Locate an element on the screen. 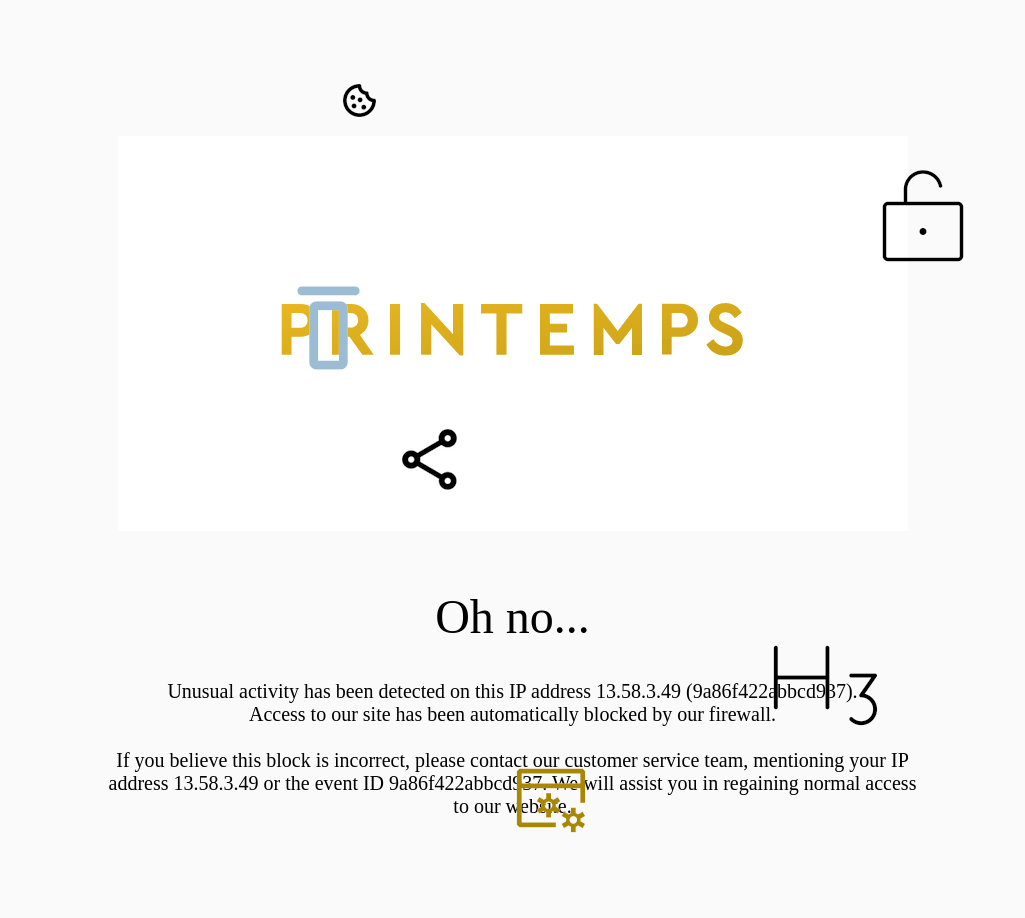  share content with others is located at coordinates (429, 459).